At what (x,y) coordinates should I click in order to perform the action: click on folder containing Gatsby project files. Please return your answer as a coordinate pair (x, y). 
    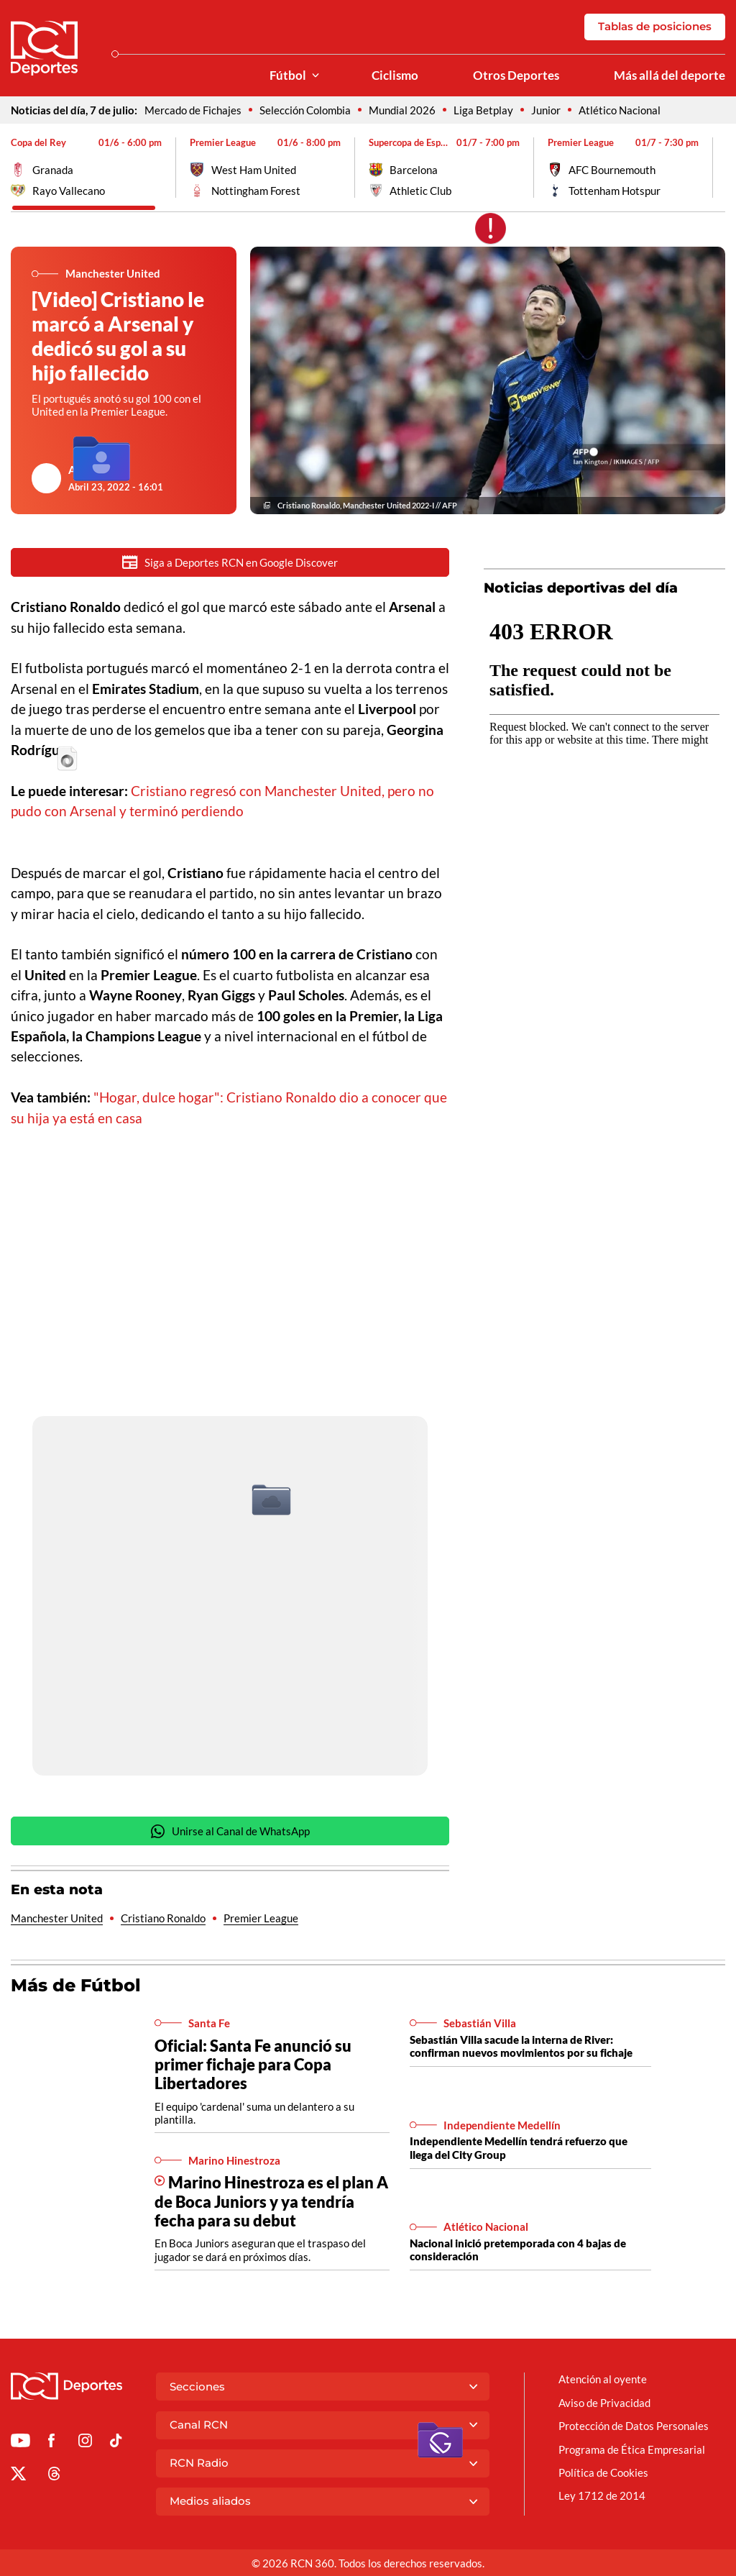
    Looking at the image, I should click on (440, 2441).